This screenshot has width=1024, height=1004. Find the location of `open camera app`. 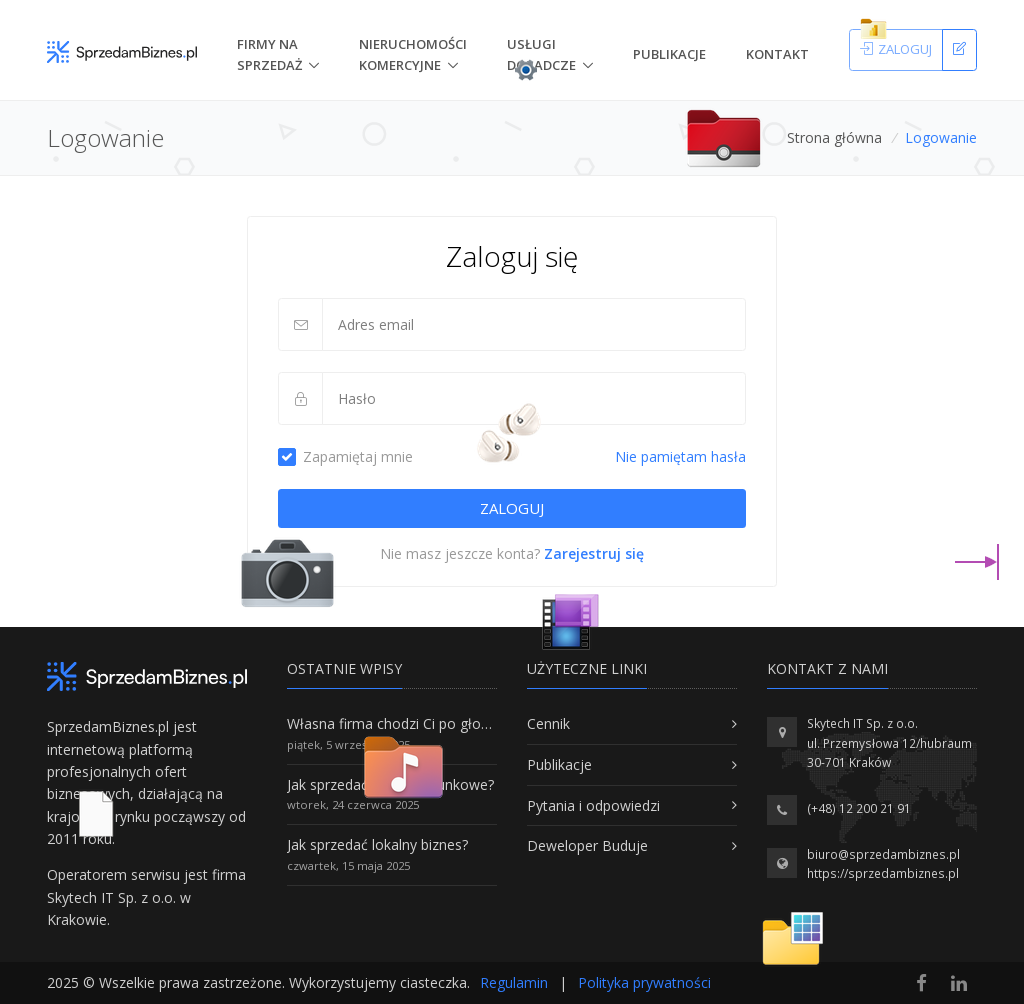

open camera app is located at coordinates (287, 572).